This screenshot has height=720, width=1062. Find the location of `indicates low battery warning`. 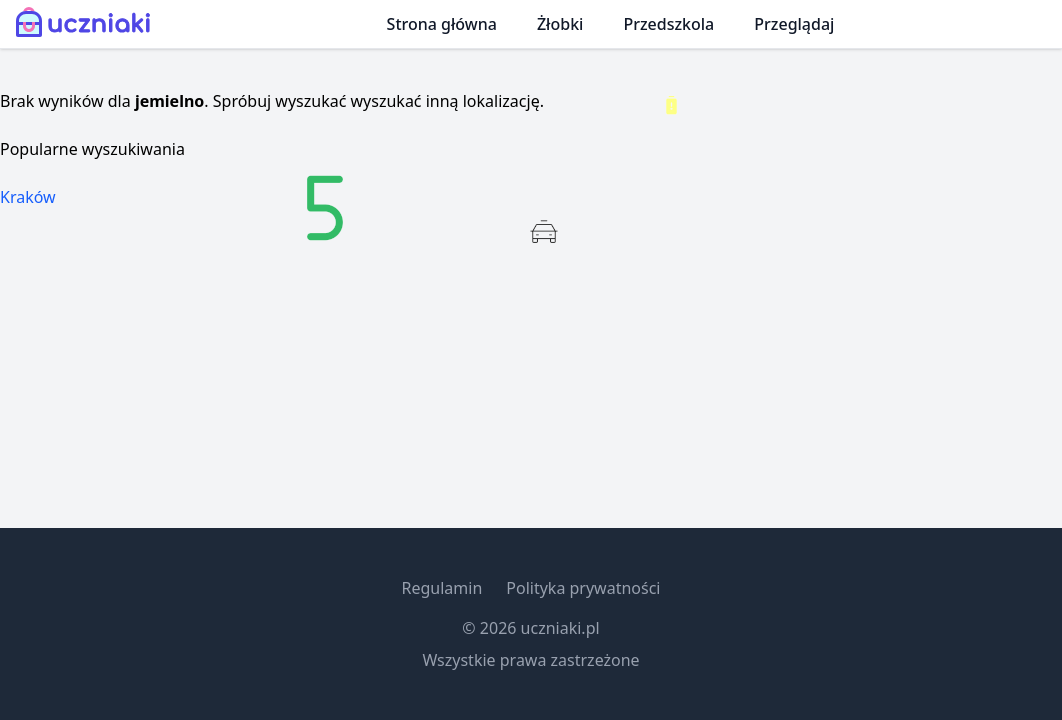

indicates low battery warning is located at coordinates (671, 105).